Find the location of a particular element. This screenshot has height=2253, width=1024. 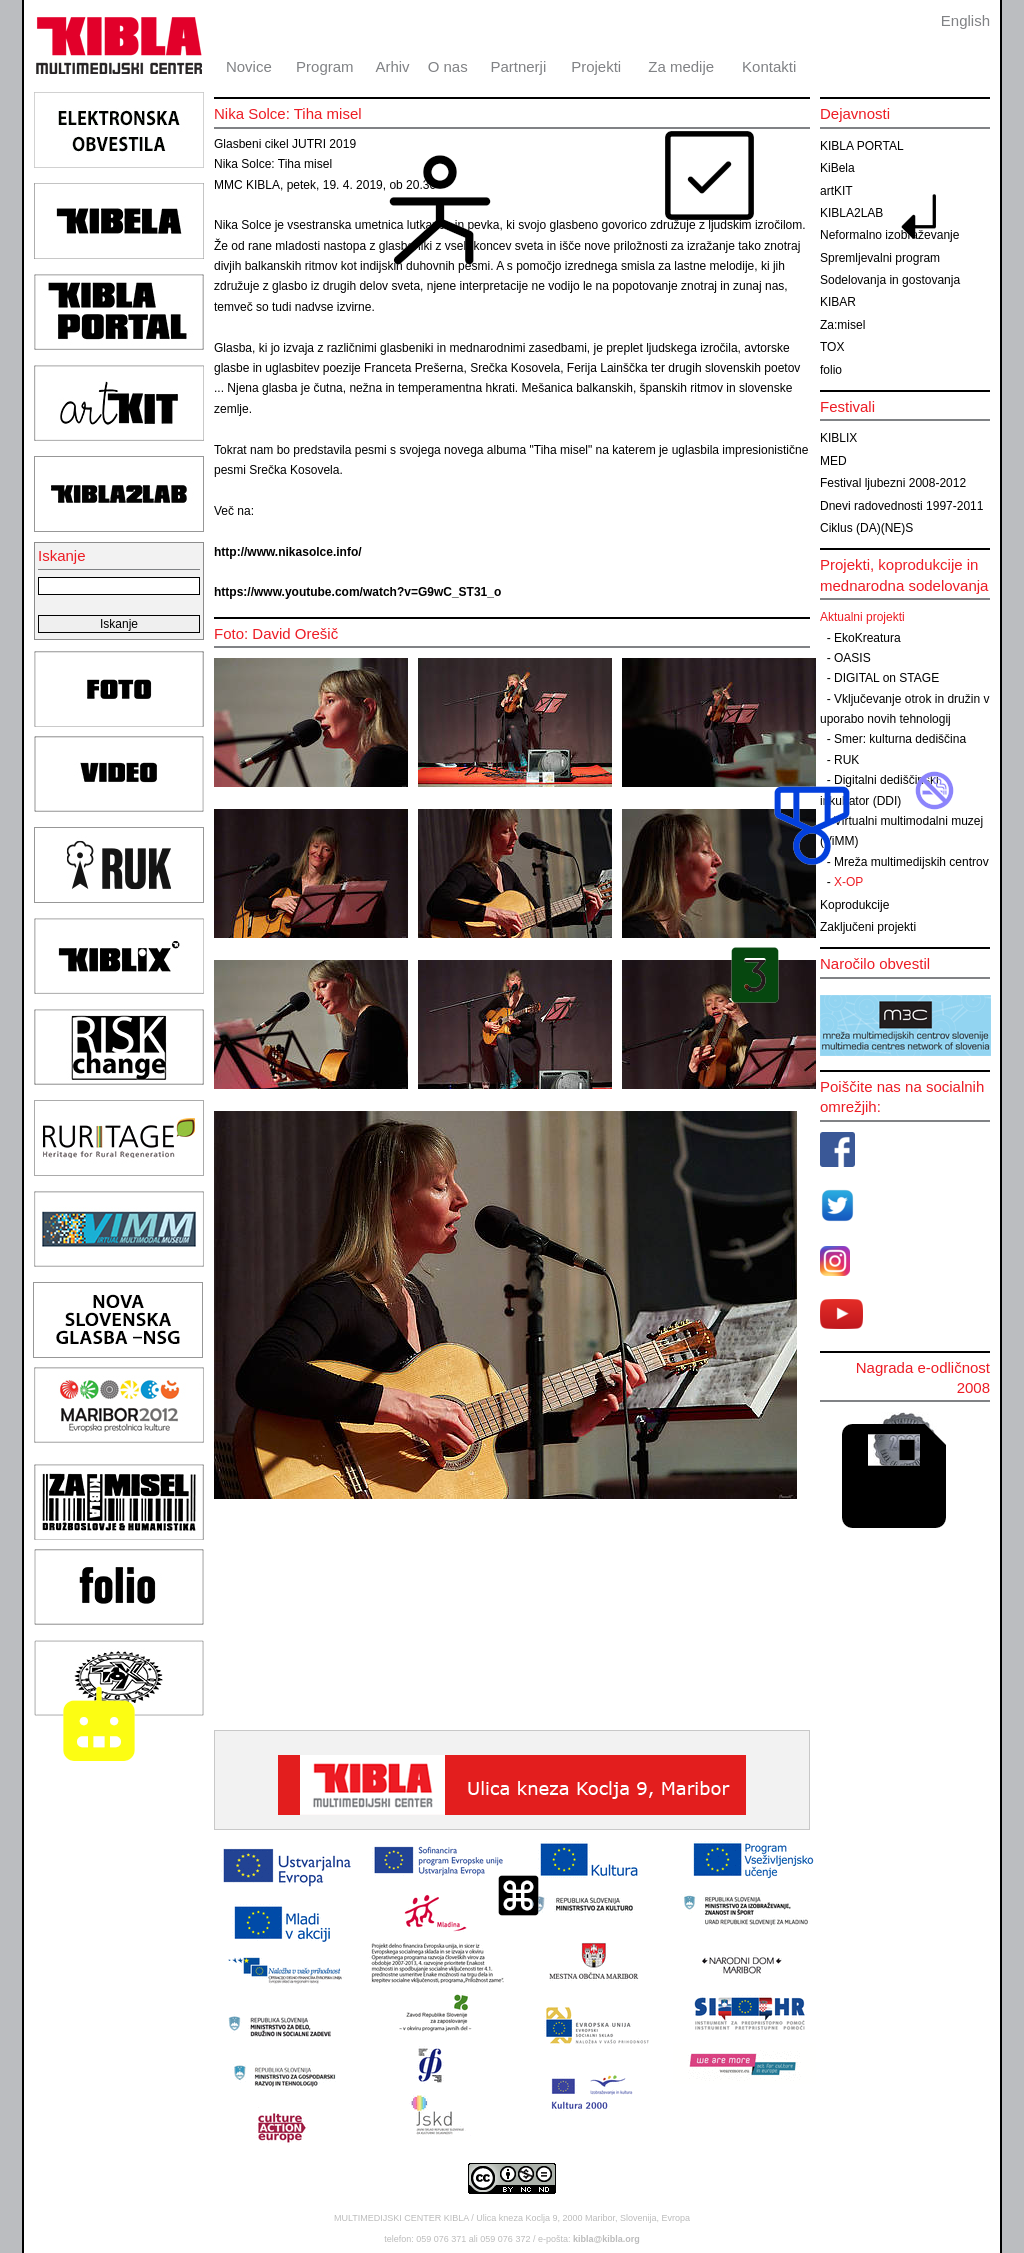

indicates a no smoking zone or policy is located at coordinates (934, 790).